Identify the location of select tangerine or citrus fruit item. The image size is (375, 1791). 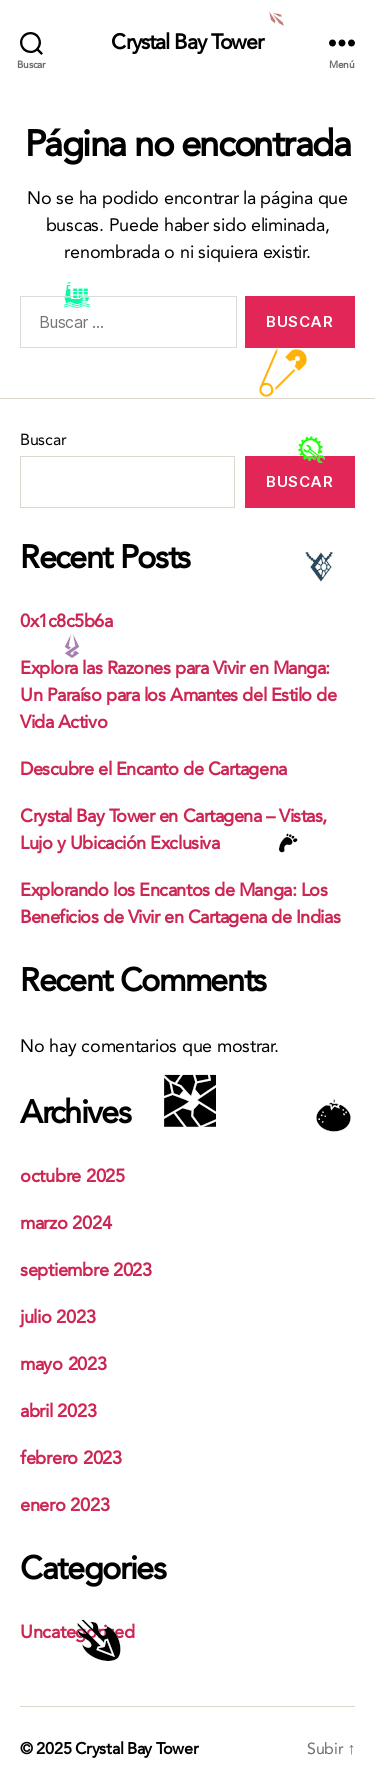
(333, 1115).